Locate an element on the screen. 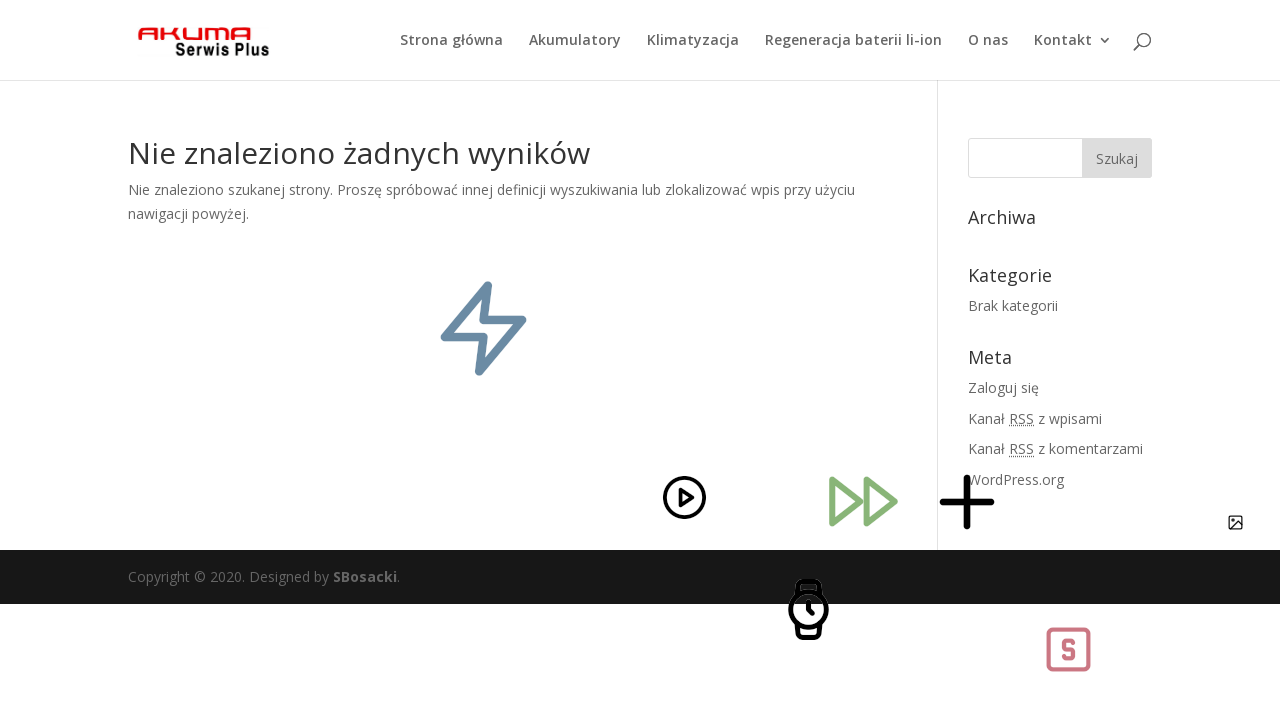  view time or clock settings is located at coordinates (808, 609).